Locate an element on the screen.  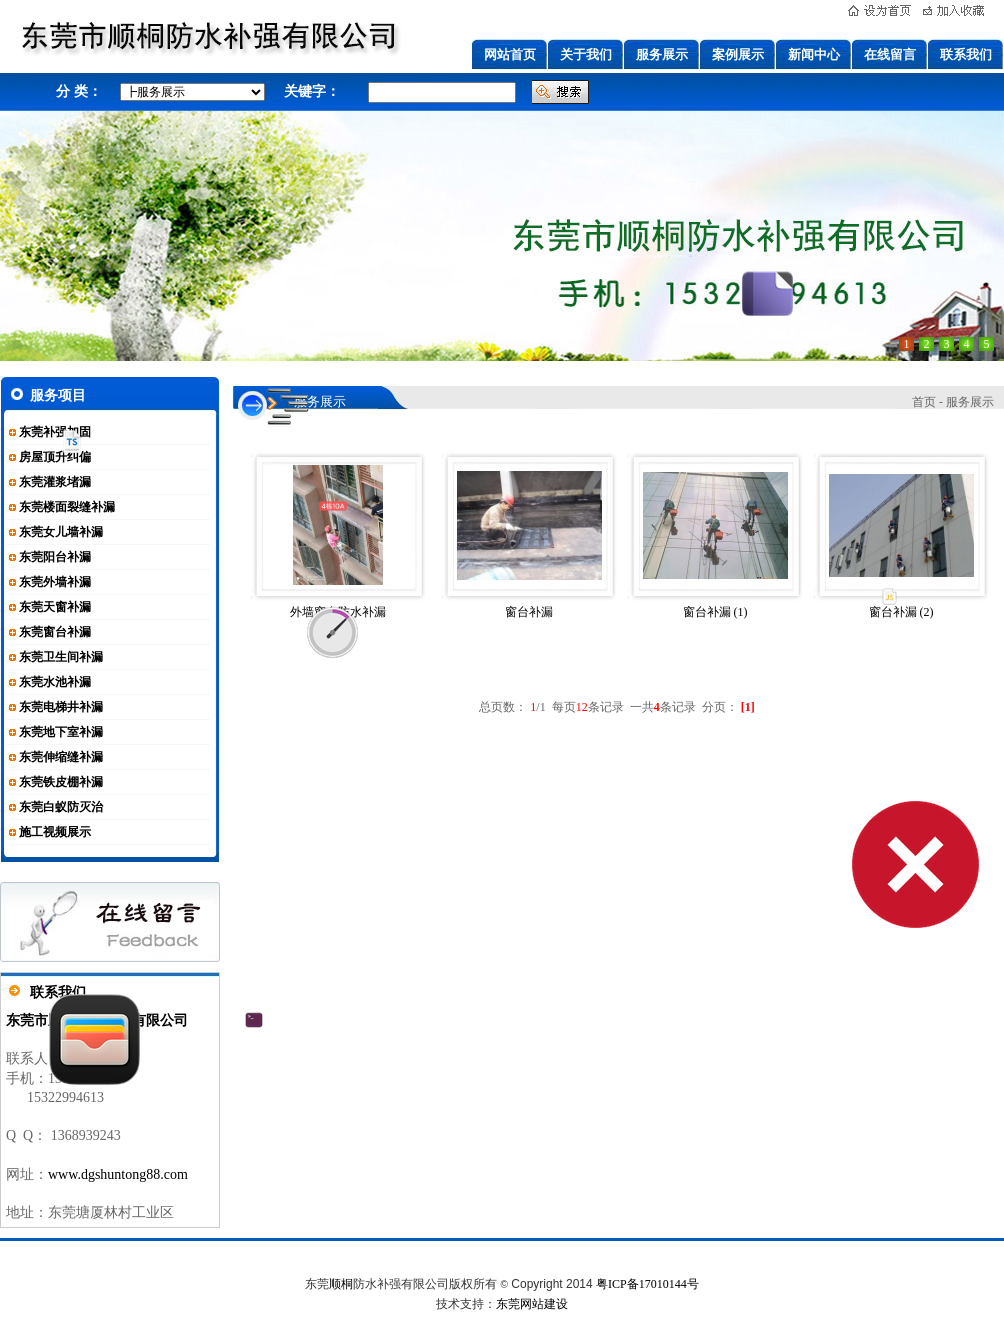
change desktop wallpaper settings is located at coordinates (767, 292).